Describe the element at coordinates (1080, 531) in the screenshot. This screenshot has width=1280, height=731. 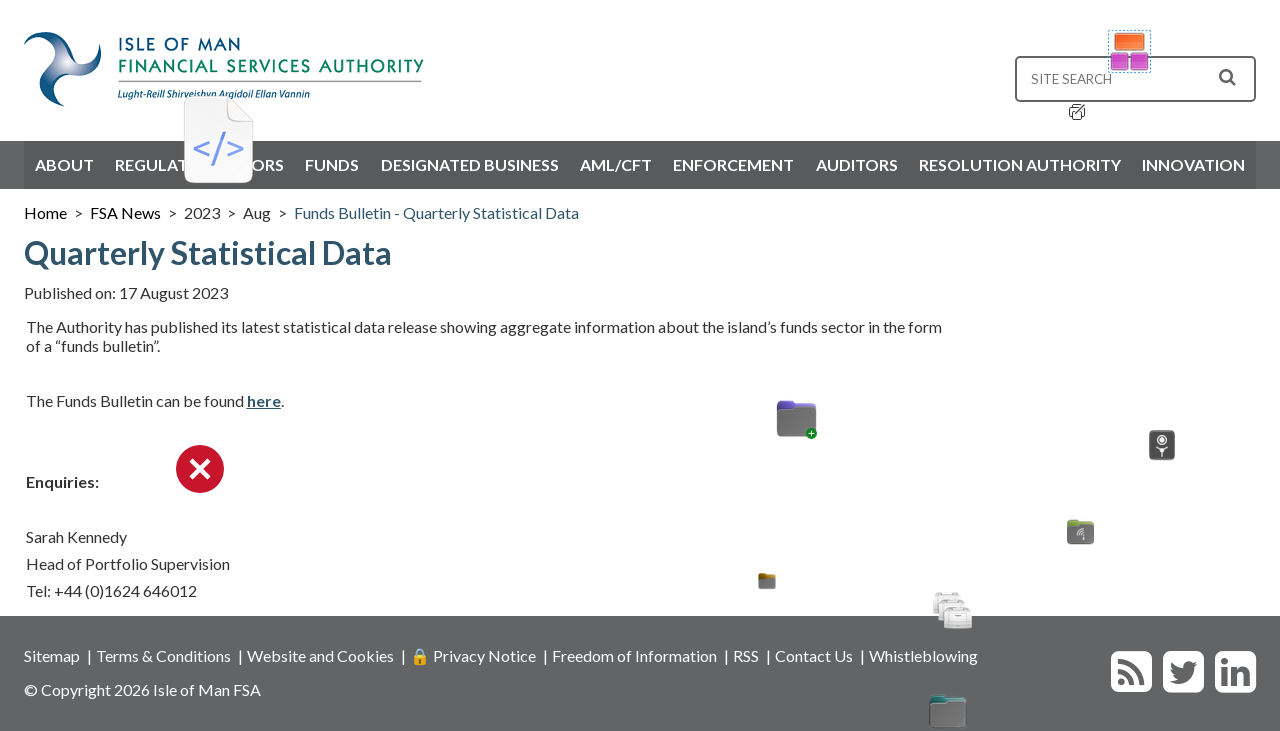
I see `open insync cloud sync folder` at that location.